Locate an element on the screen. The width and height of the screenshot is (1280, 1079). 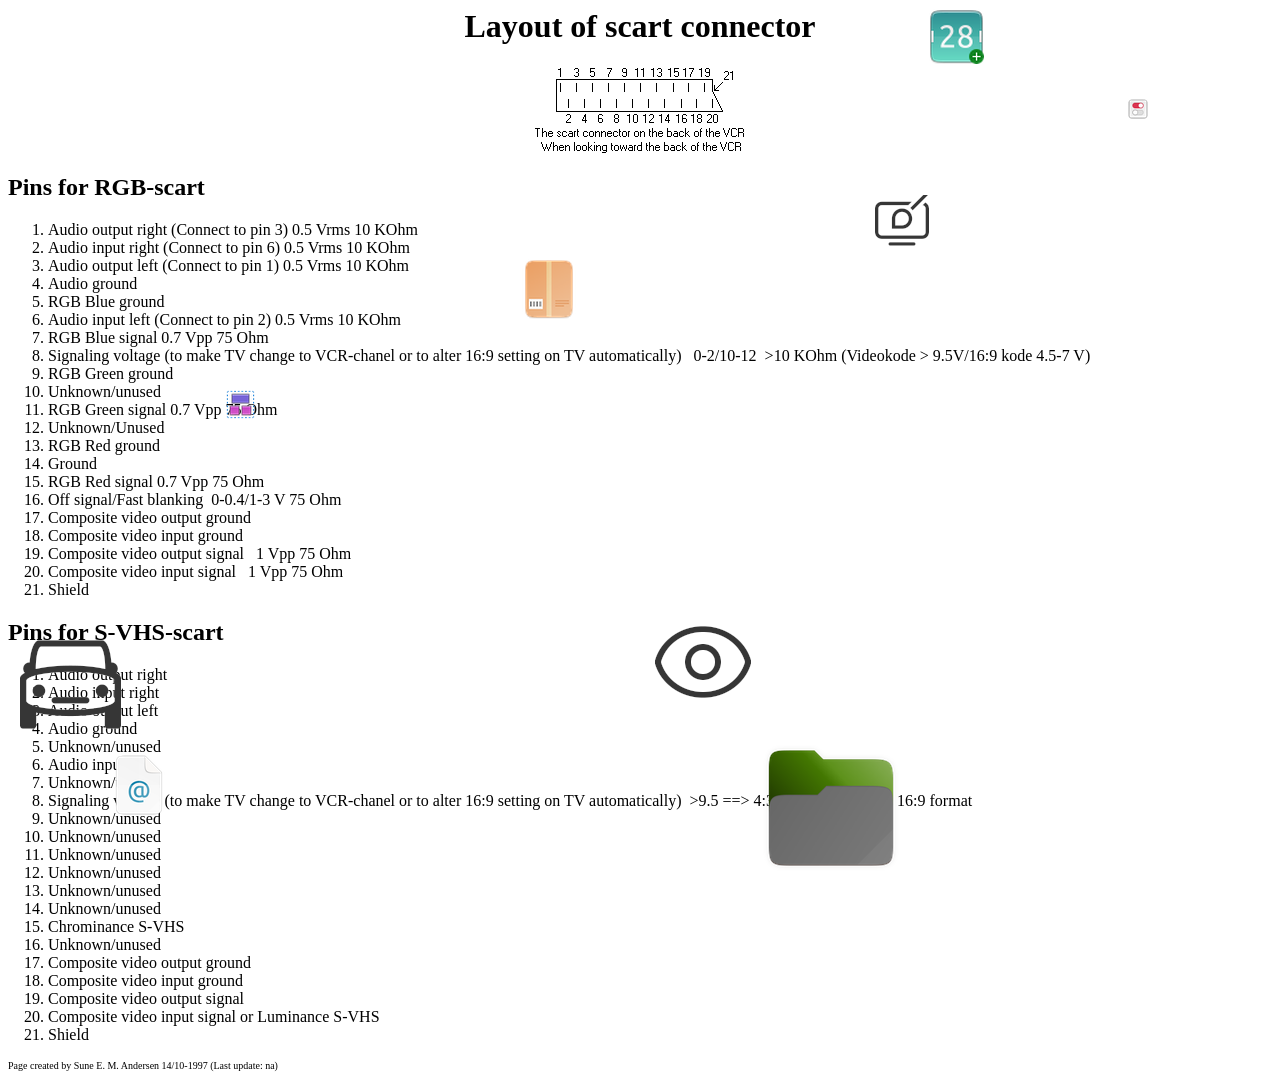
access travel and transportation emoji is located at coordinates (70, 684).